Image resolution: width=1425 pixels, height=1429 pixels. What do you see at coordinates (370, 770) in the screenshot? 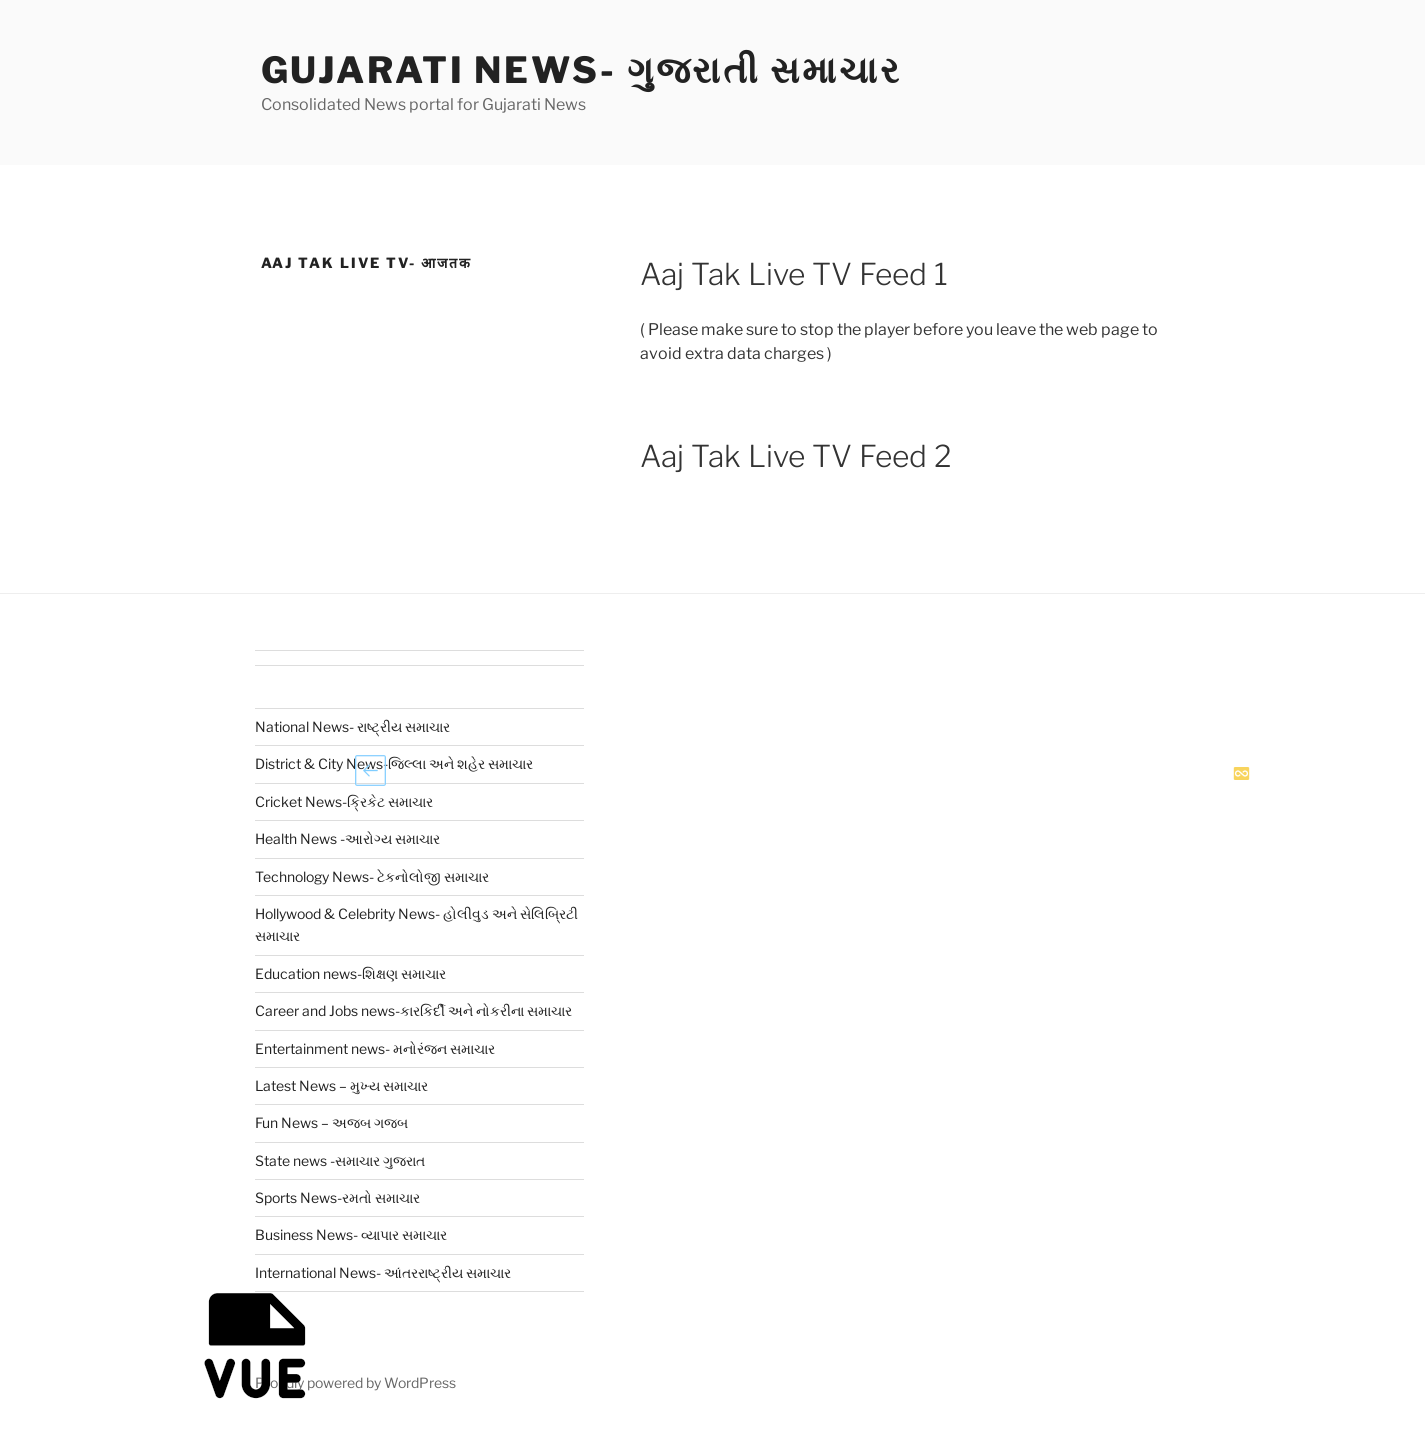
I see `go back to previous screen` at bounding box center [370, 770].